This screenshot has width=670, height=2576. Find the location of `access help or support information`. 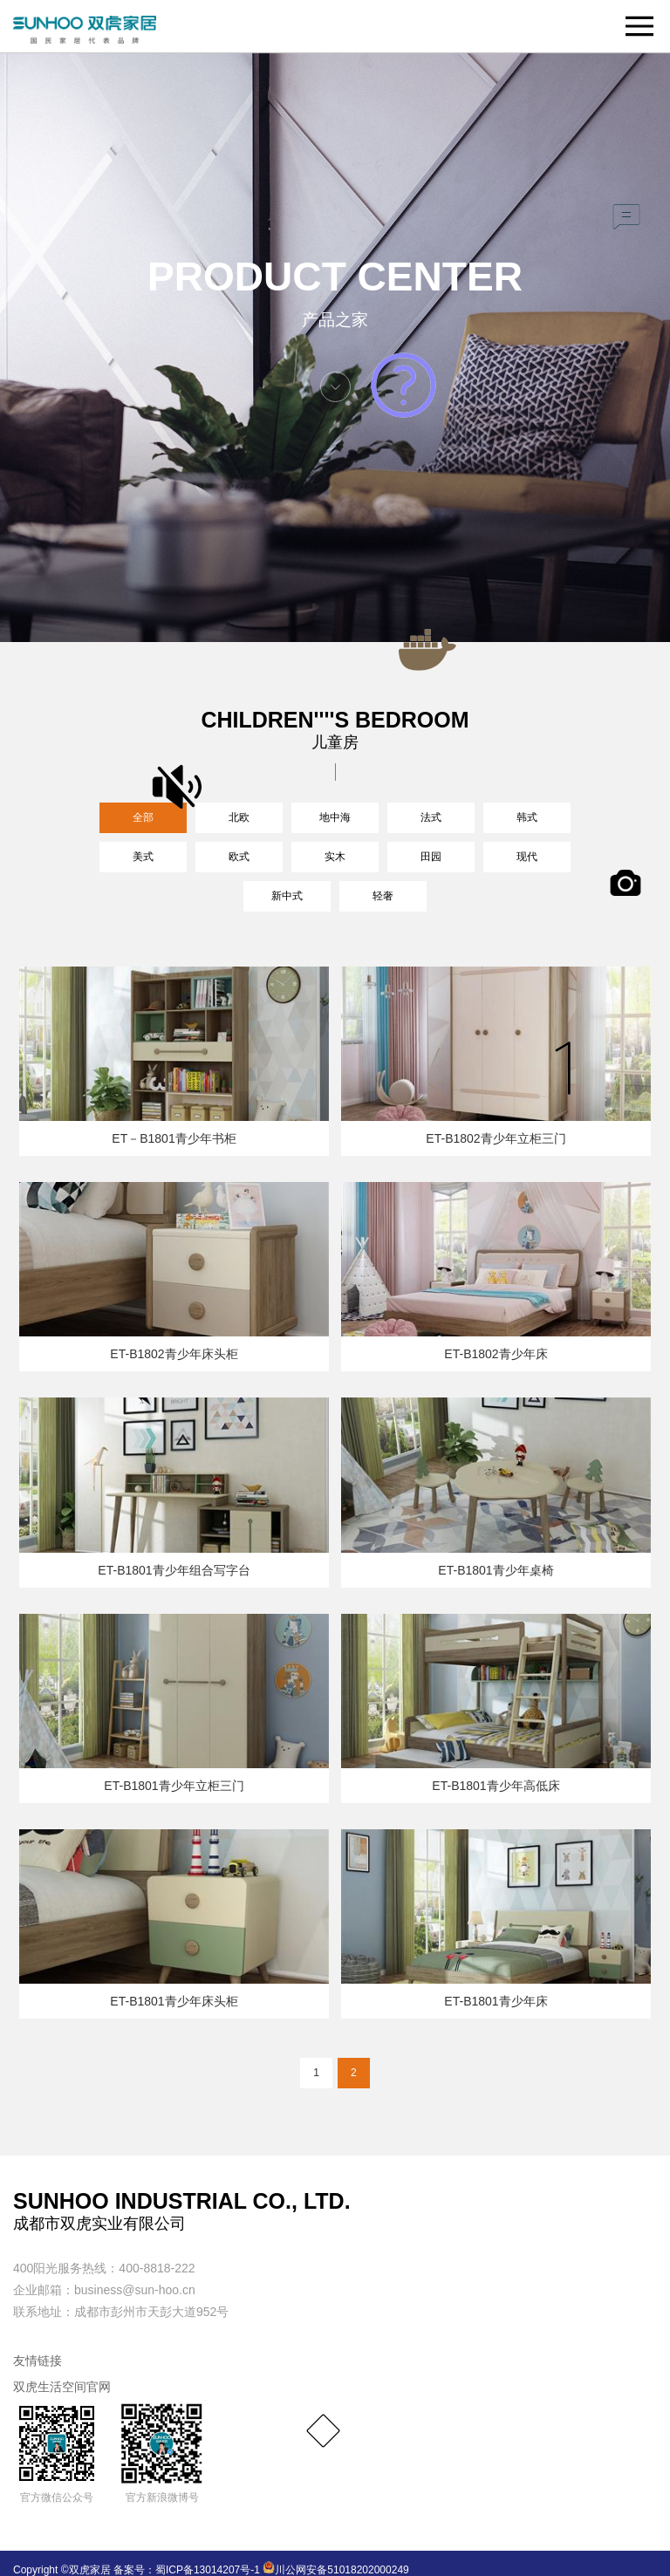

access help or support information is located at coordinates (403, 385).